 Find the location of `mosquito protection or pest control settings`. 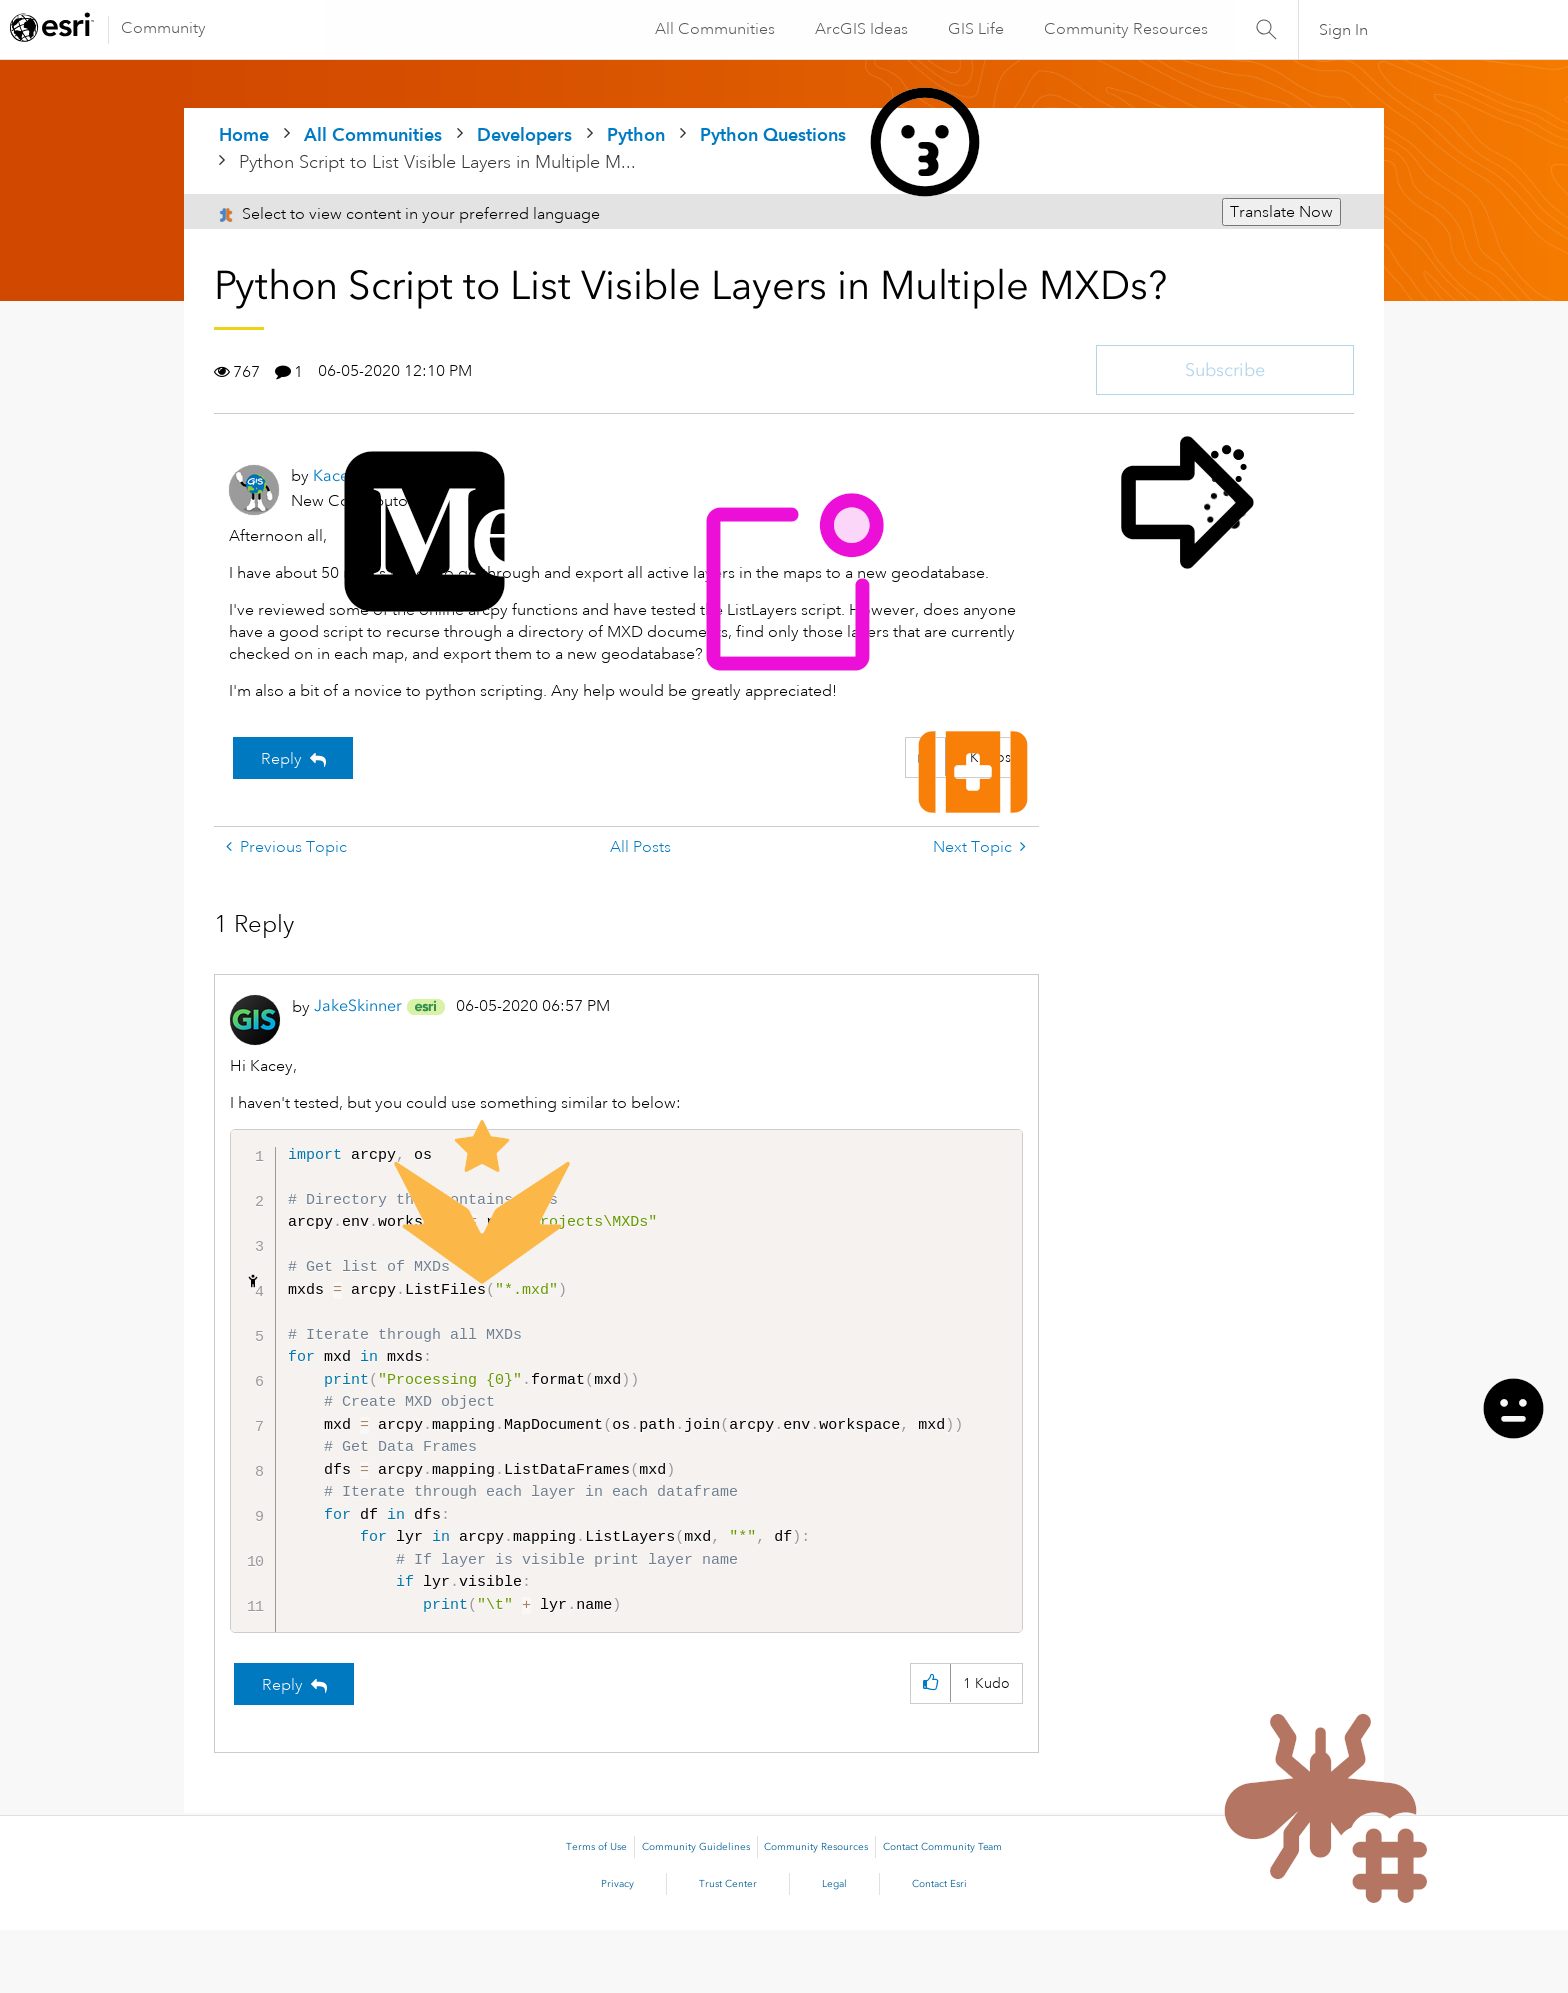

mosquito protection or pest control settings is located at coordinates (1320, 1796).